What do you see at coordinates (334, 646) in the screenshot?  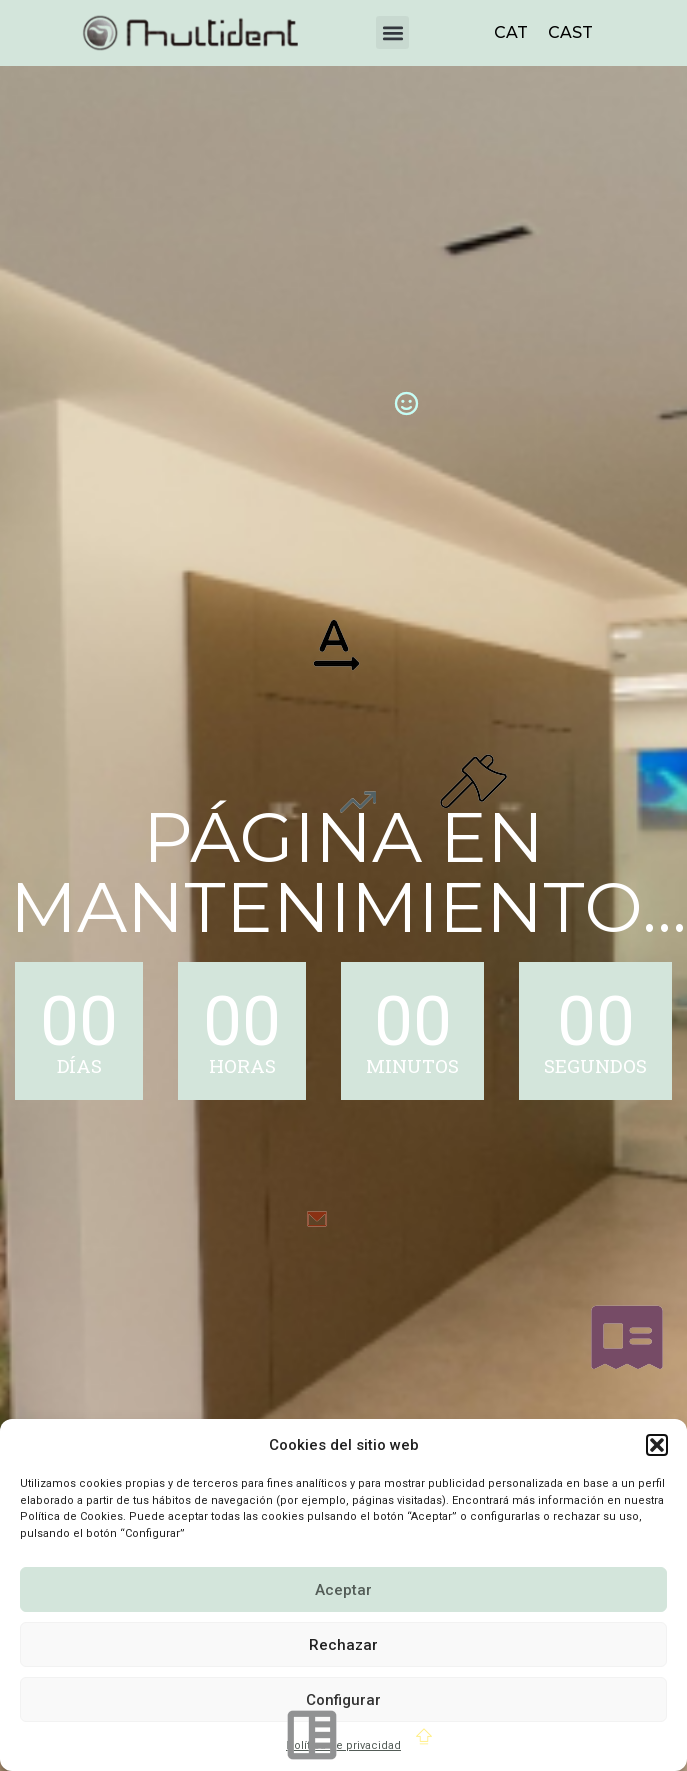 I see `set text to horizontal orientation` at bounding box center [334, 646].